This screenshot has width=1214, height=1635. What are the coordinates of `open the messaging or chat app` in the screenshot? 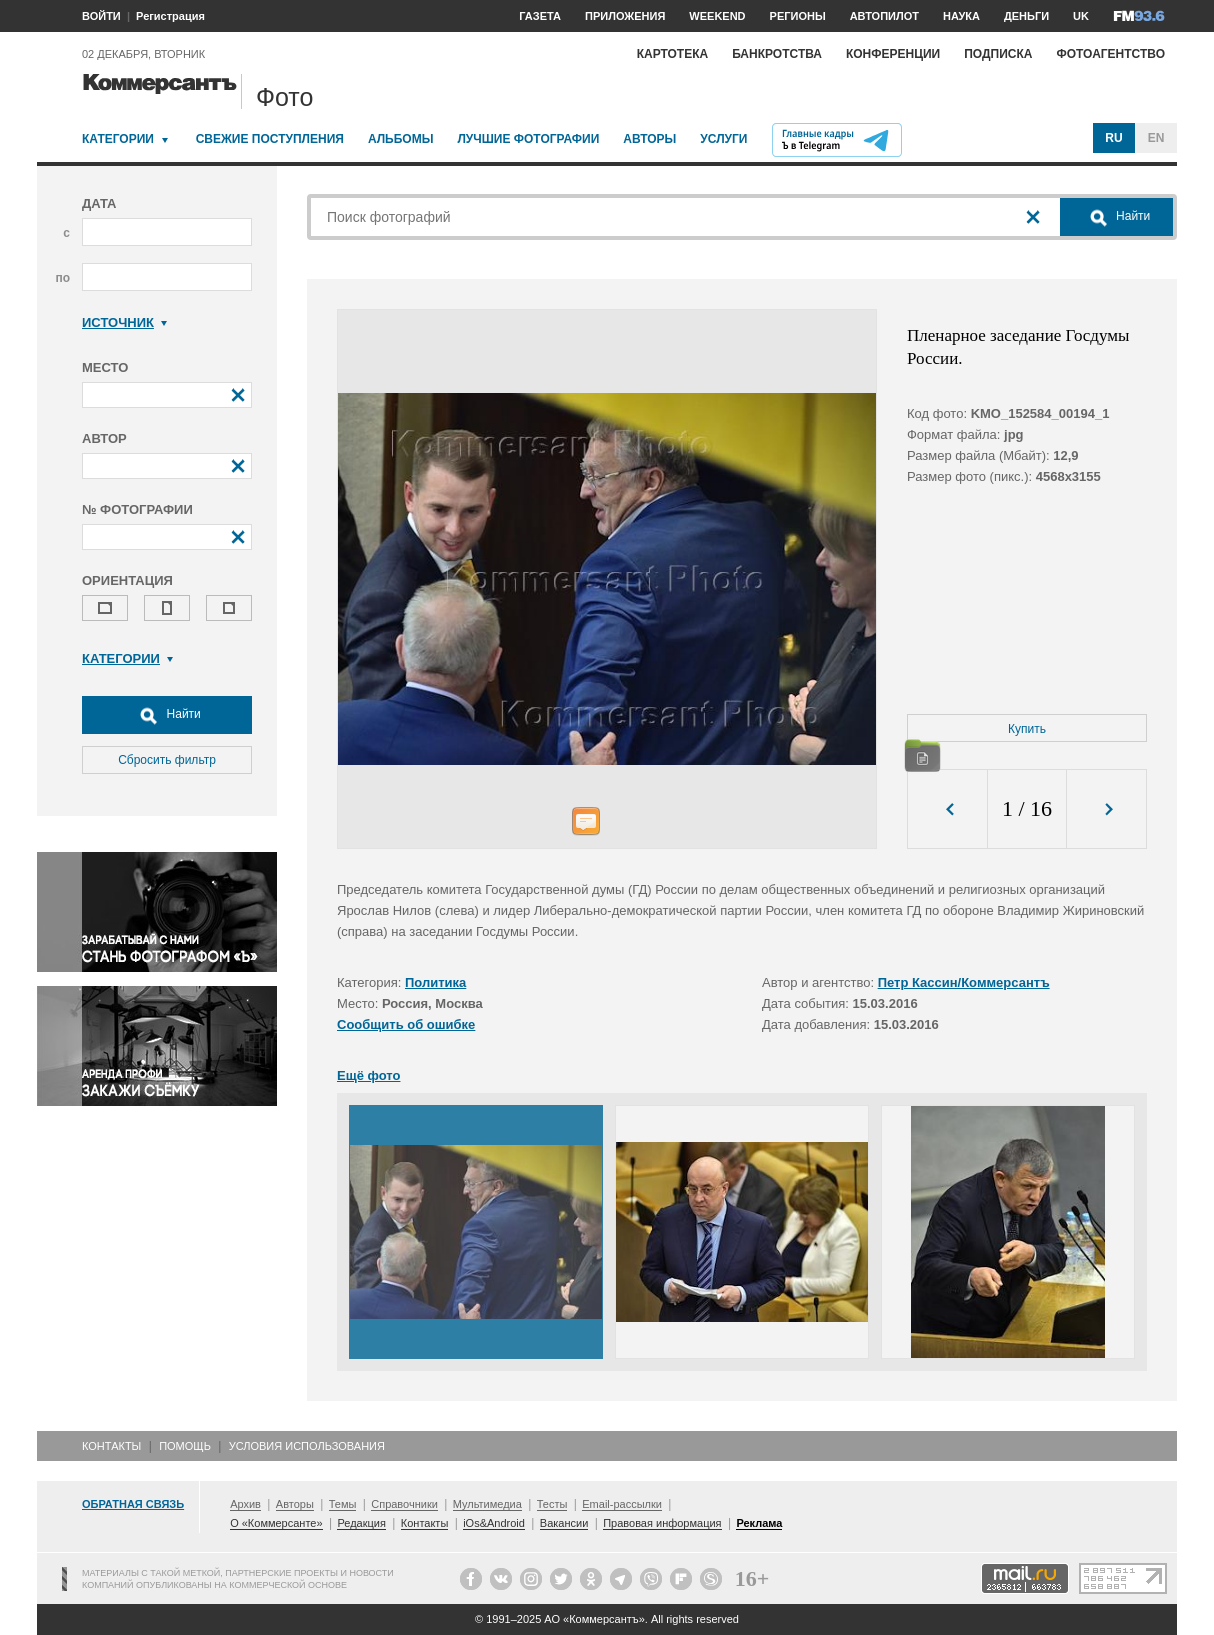 It's located at (586, 821).